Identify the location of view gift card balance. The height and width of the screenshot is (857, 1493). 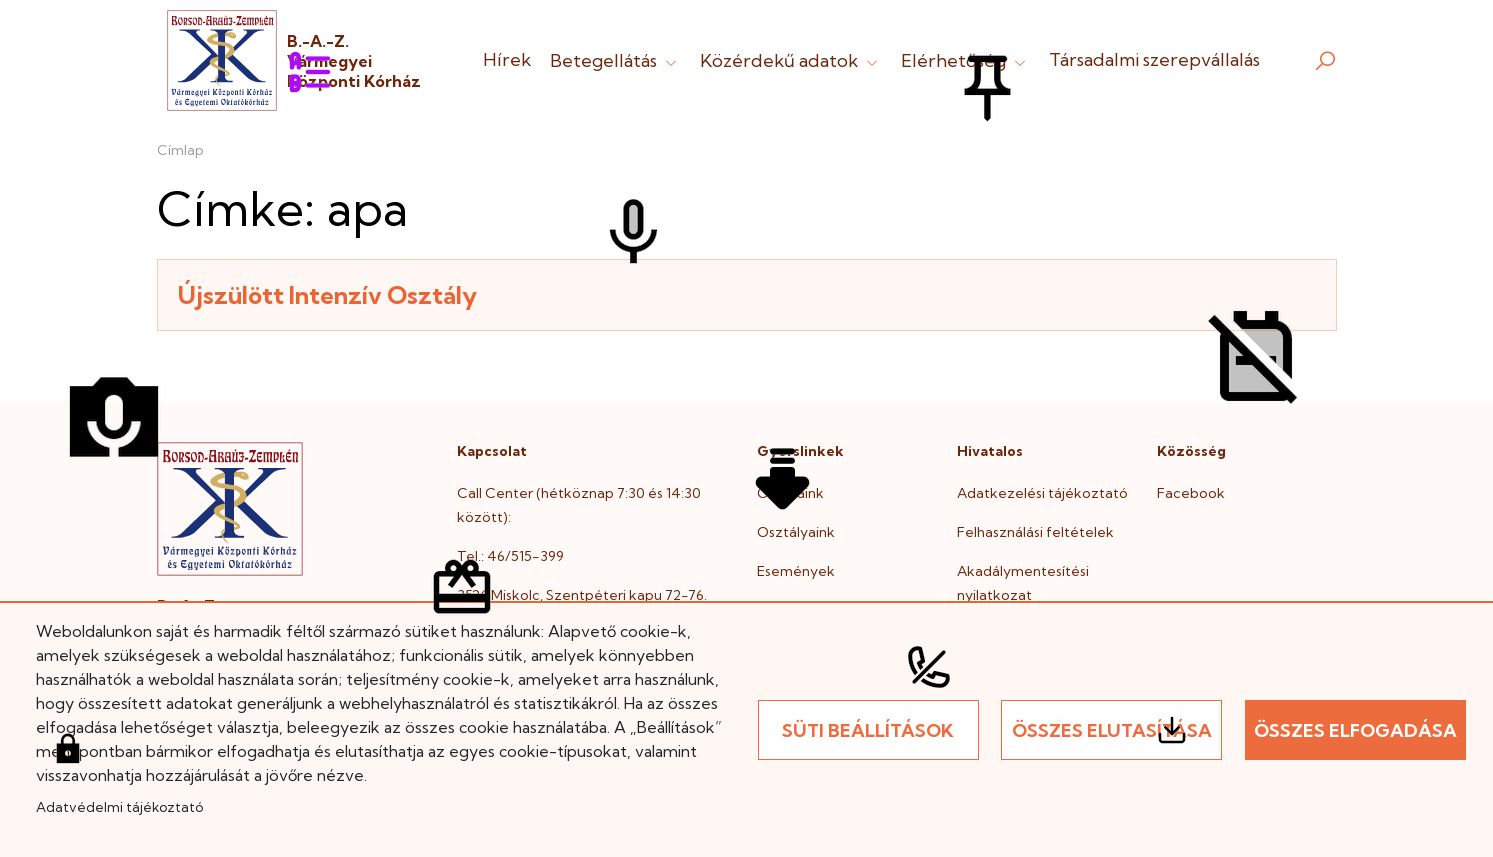
(462, 588).